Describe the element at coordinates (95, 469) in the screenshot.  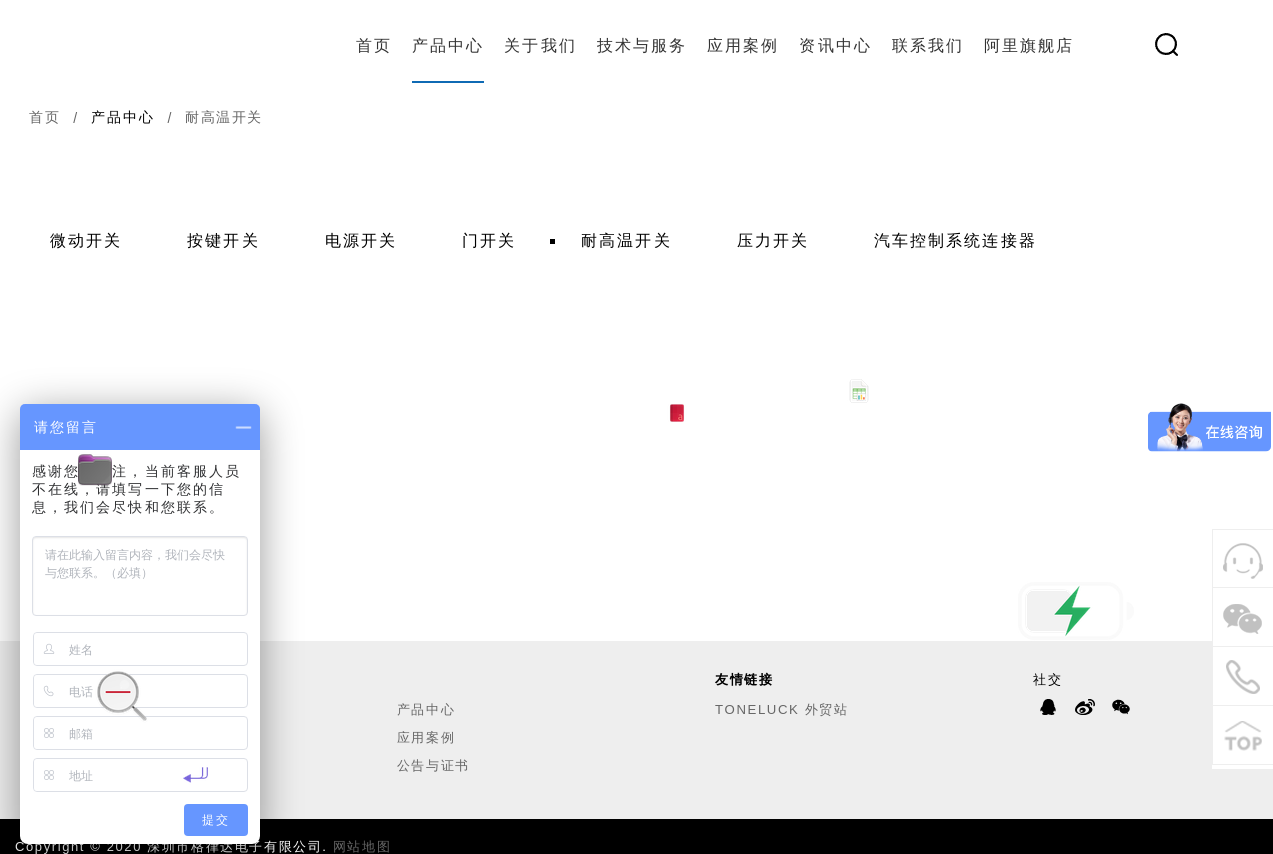
I see `open folder to view contents` at that location.